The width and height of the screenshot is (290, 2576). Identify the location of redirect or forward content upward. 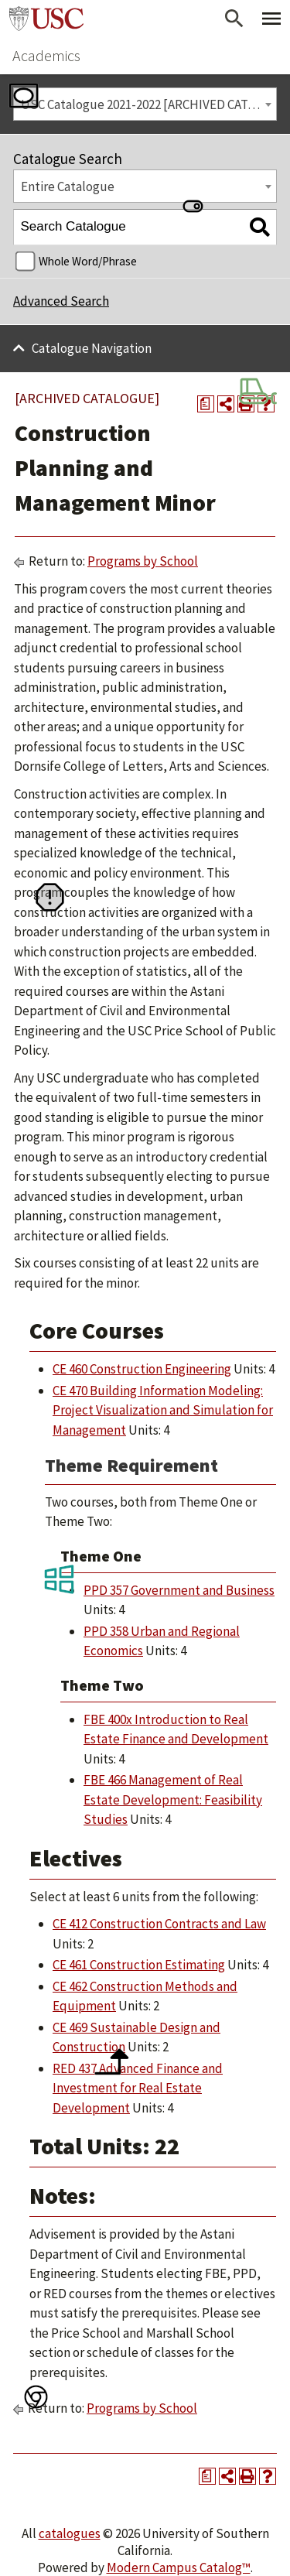
(113, 2063).